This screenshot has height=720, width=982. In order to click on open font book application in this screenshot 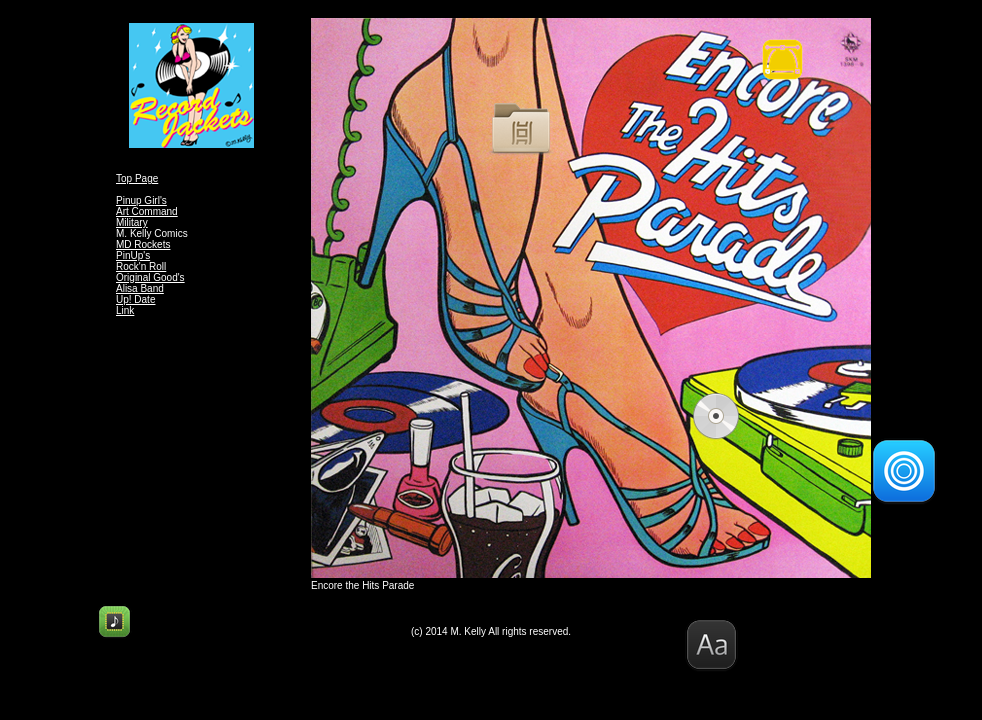, I will do `click(711, 645)`.